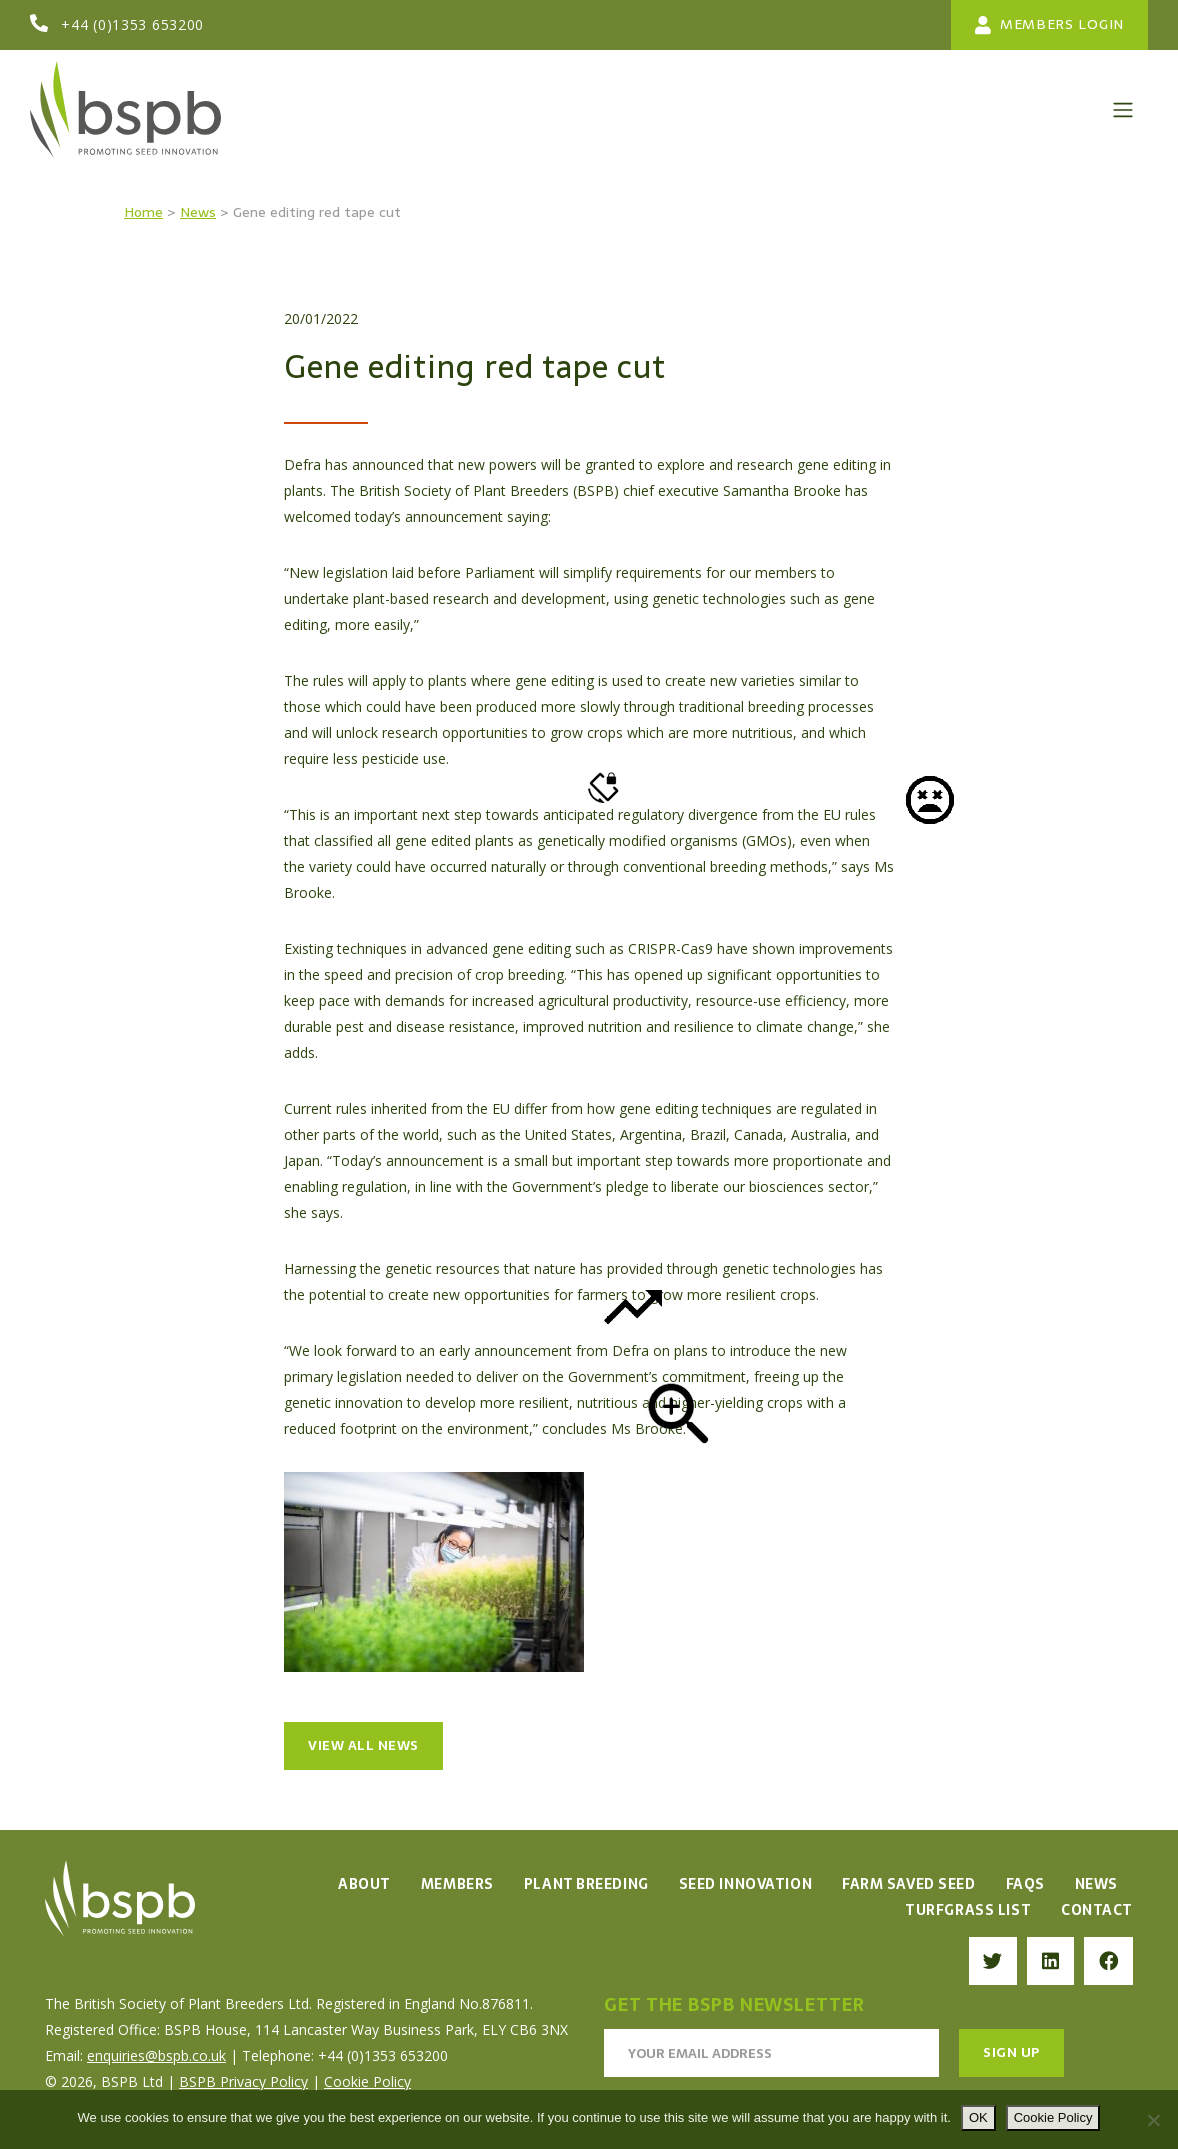  I want to click on zoom in on content, so click(680, 1415).